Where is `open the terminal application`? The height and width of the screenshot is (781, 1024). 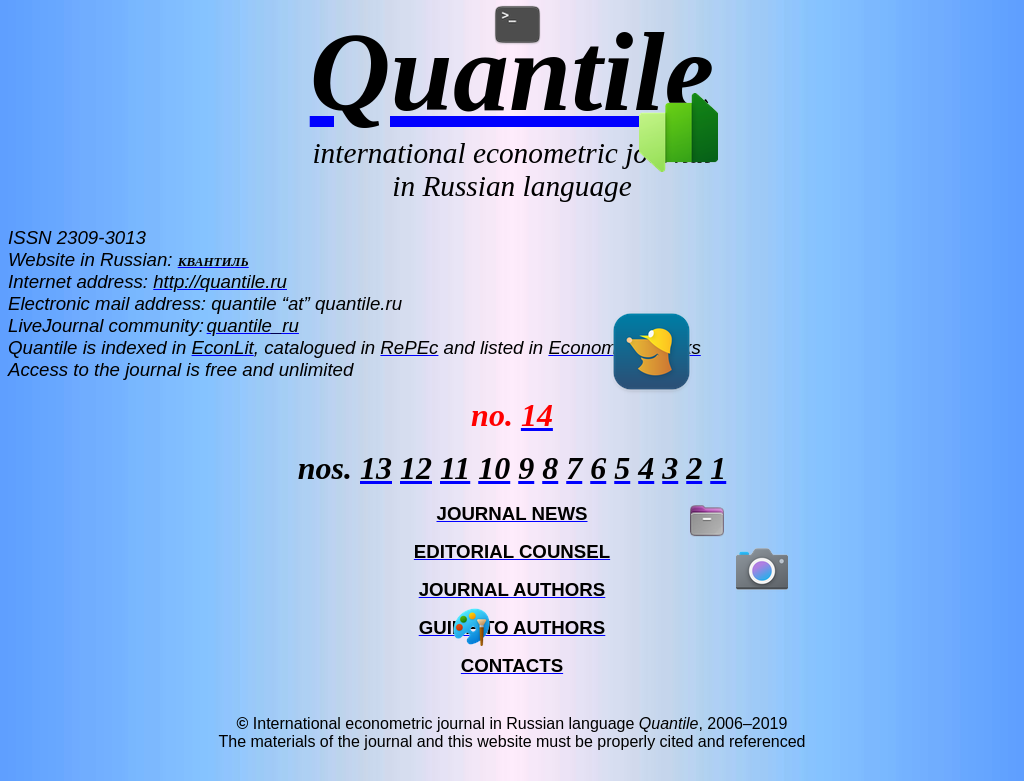
open the terminal application is located at coordinates (517, 24).